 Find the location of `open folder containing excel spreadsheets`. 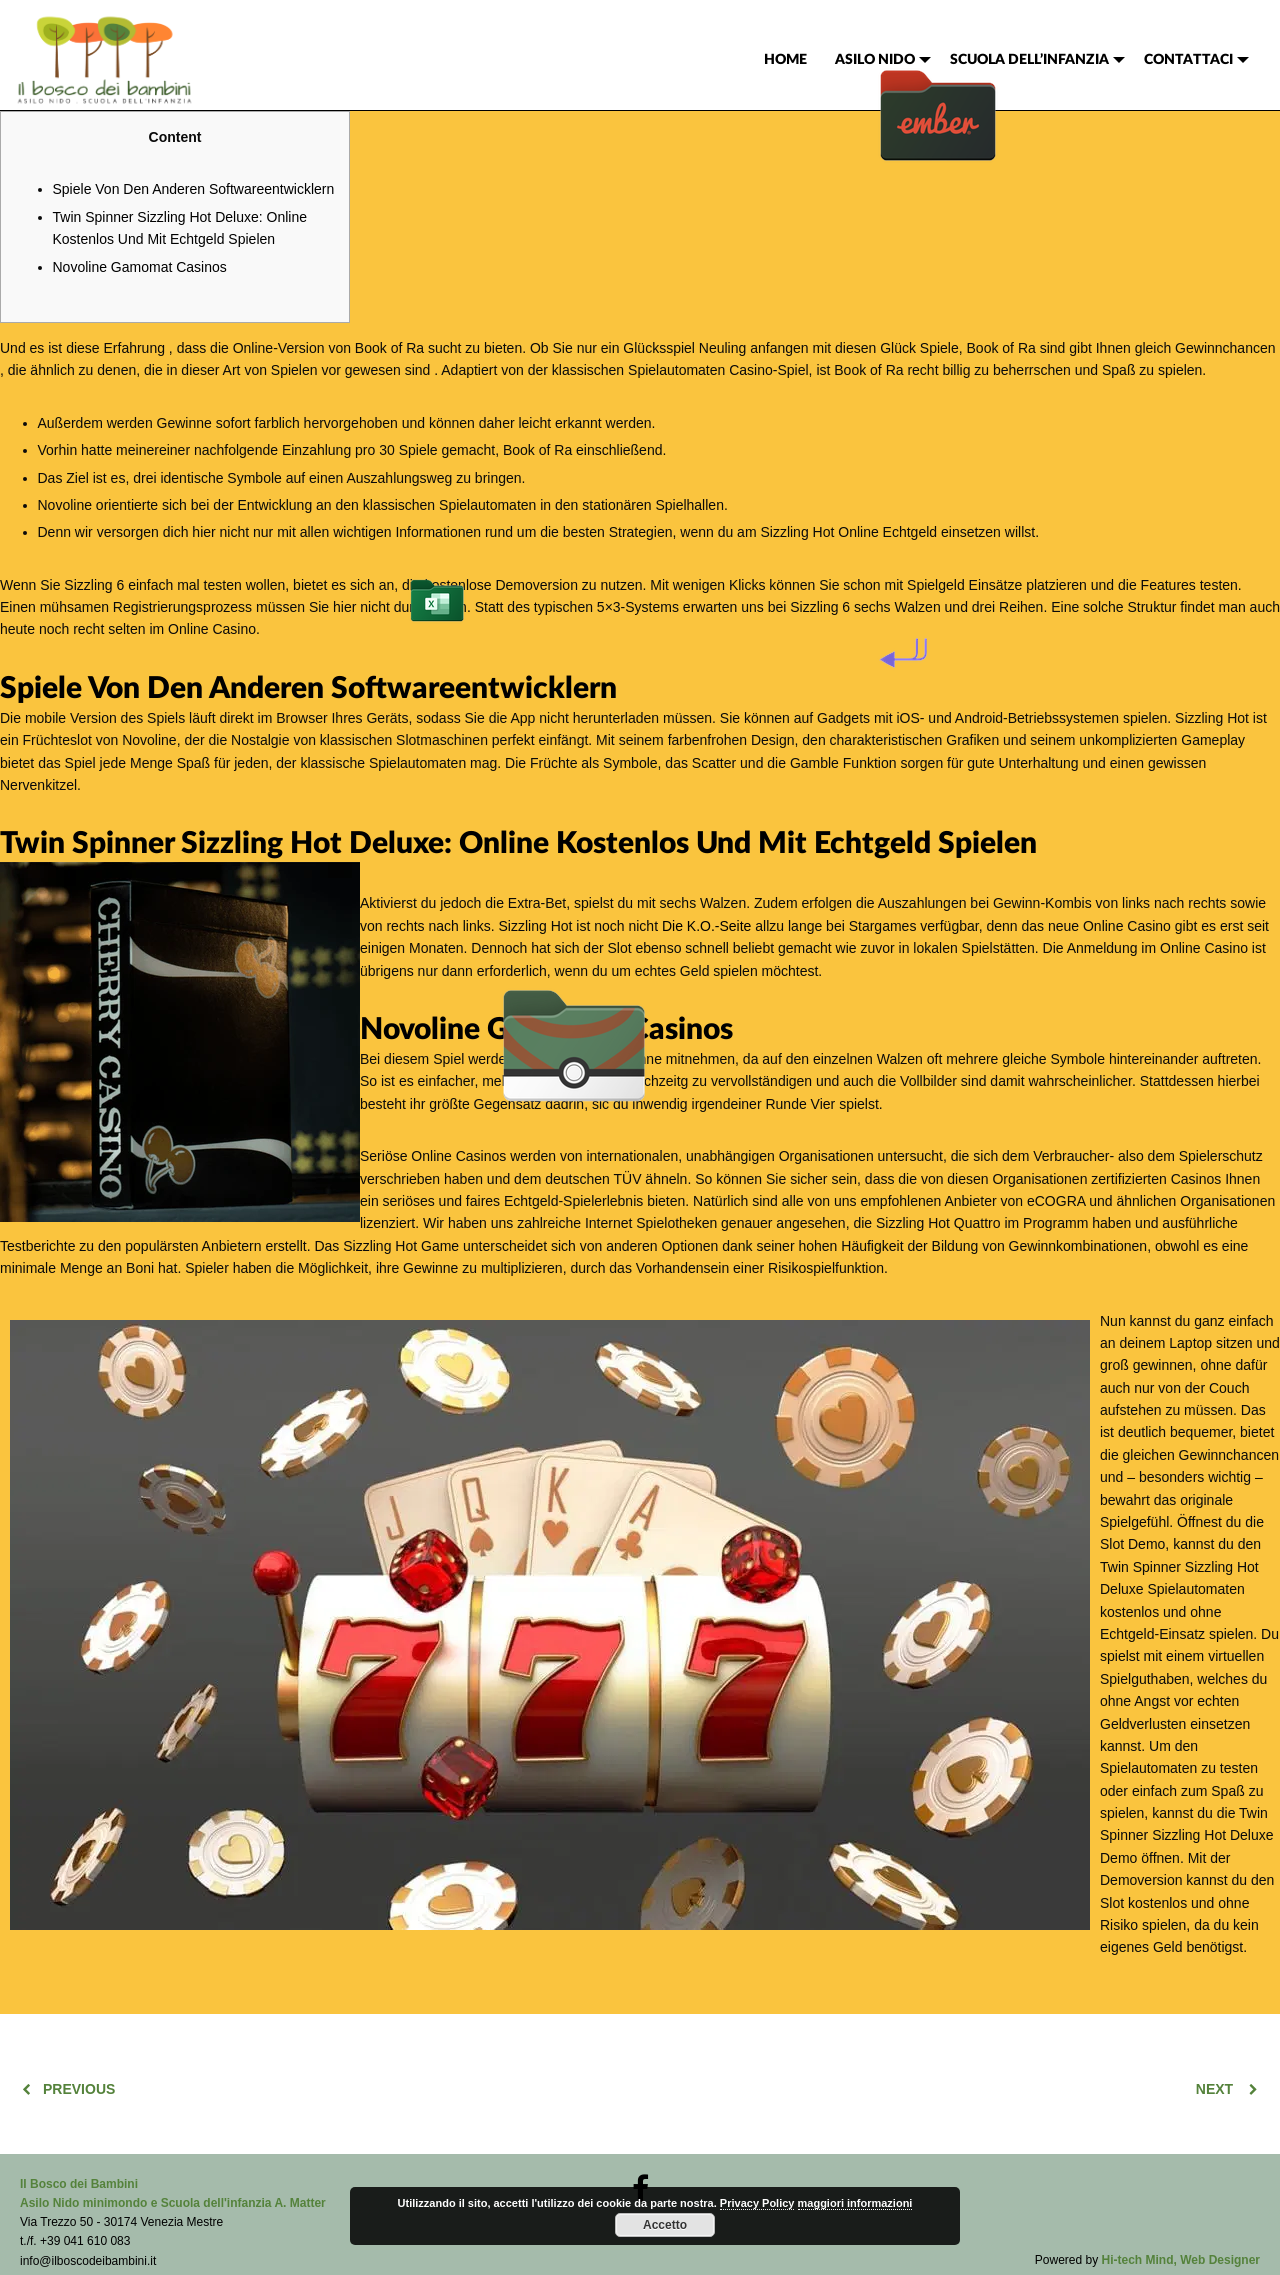

open folder containing excel spreadsheets is located at coordinates (437, 602).